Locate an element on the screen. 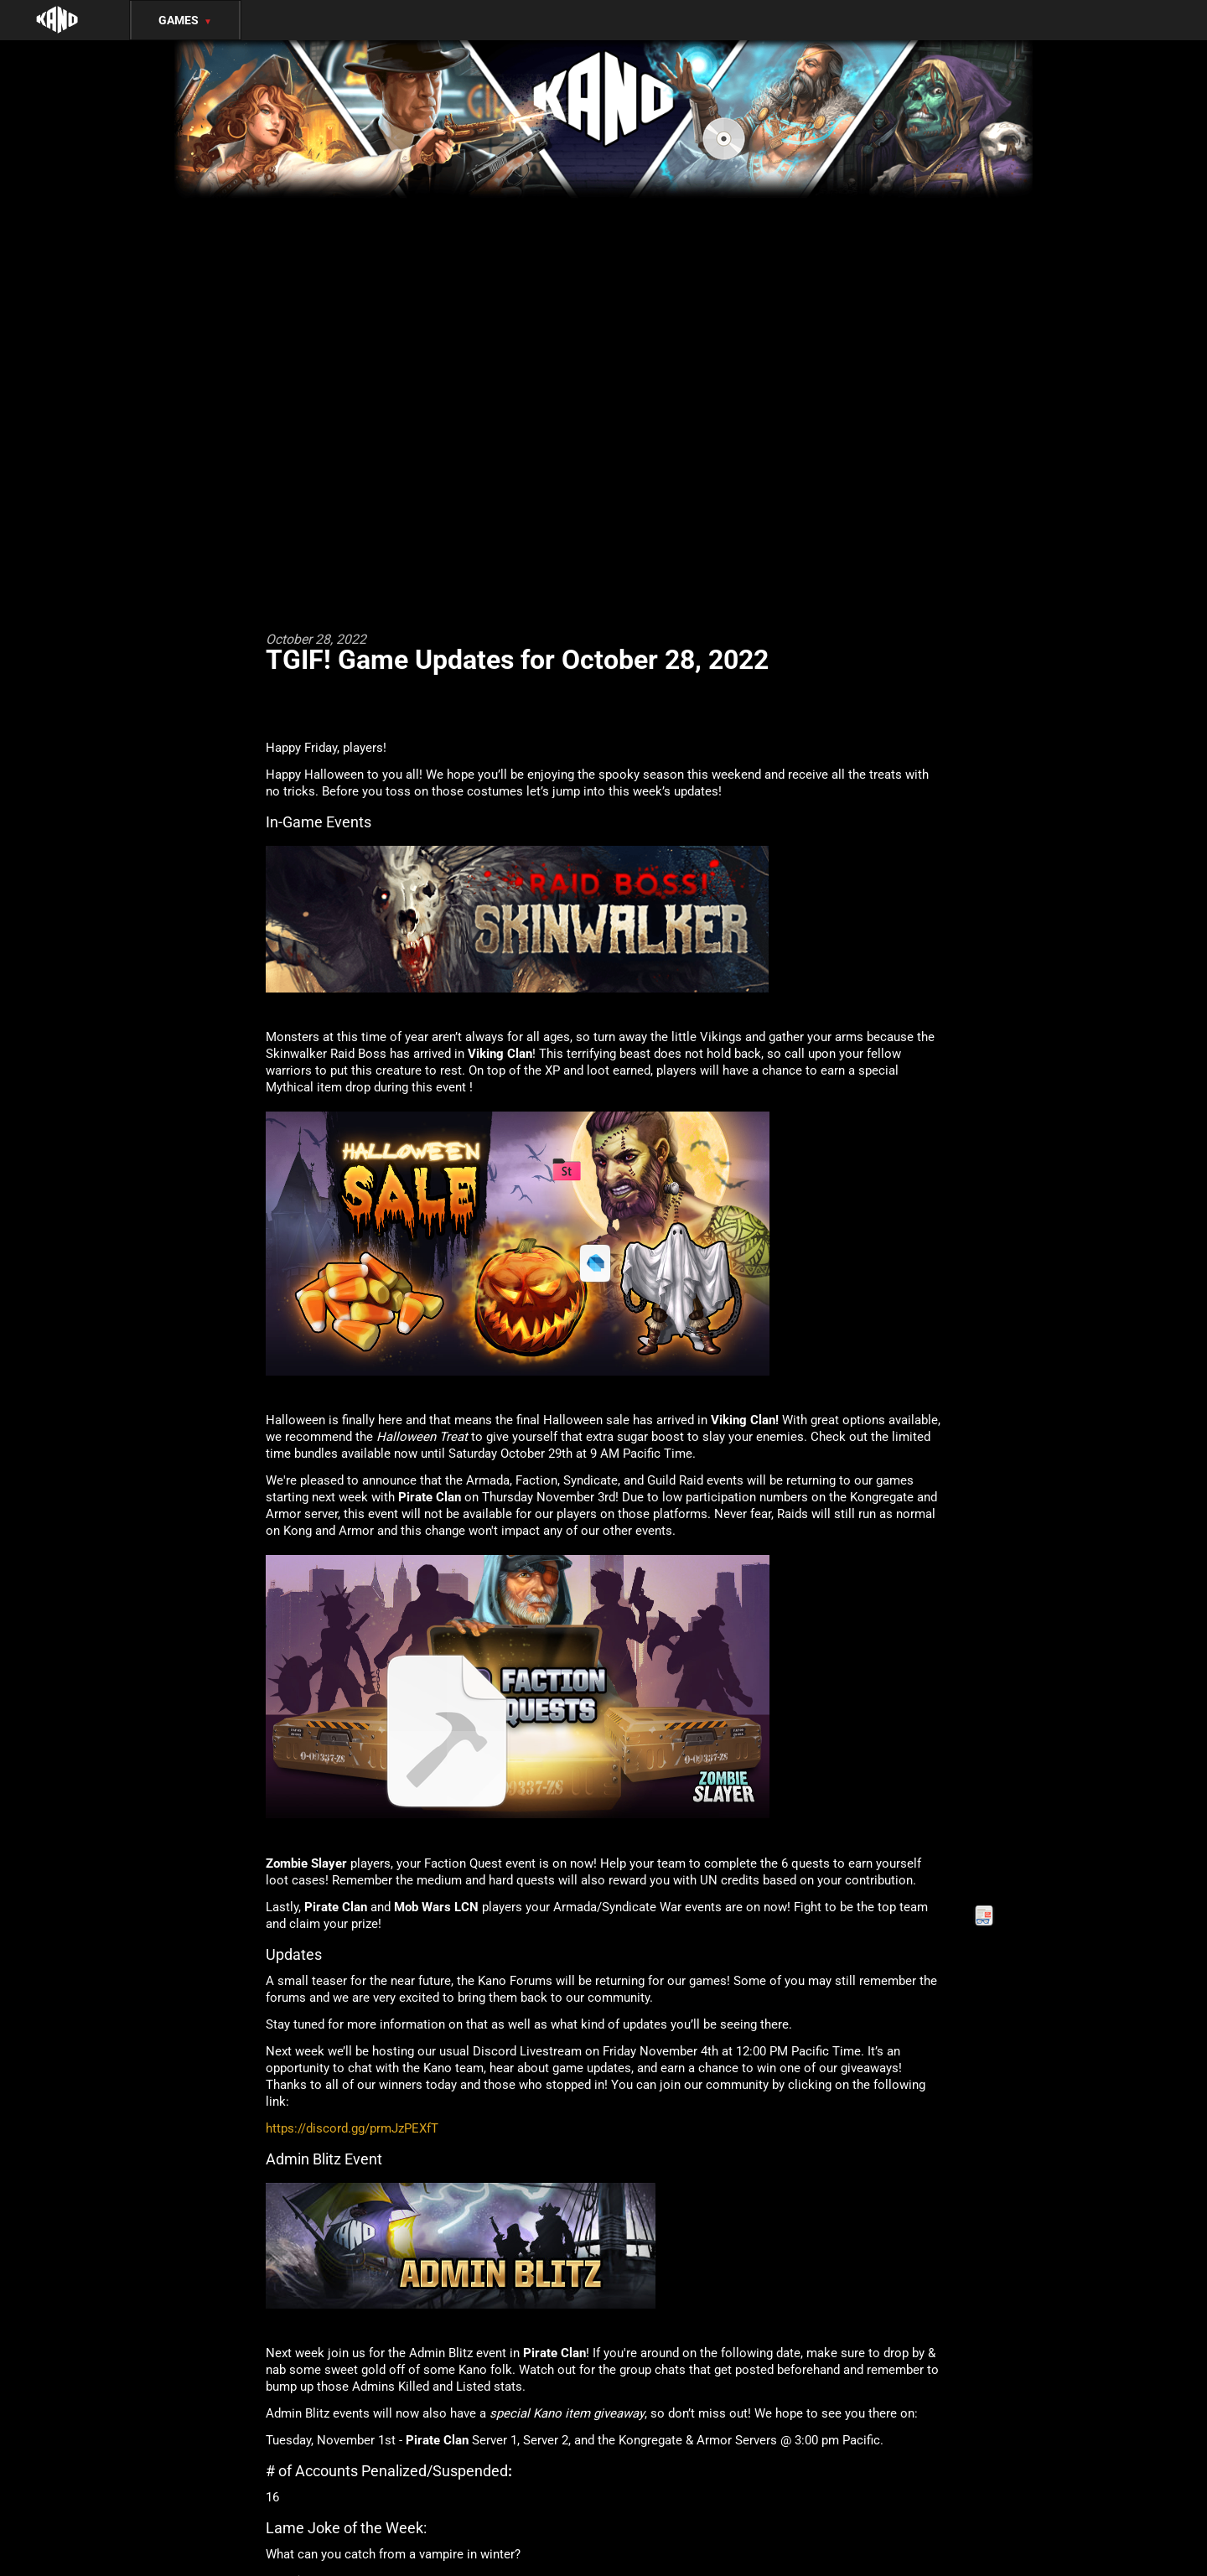 The image size is (1207, 2576). open adobe stock assets folder is located at coordinates (567, 1170).